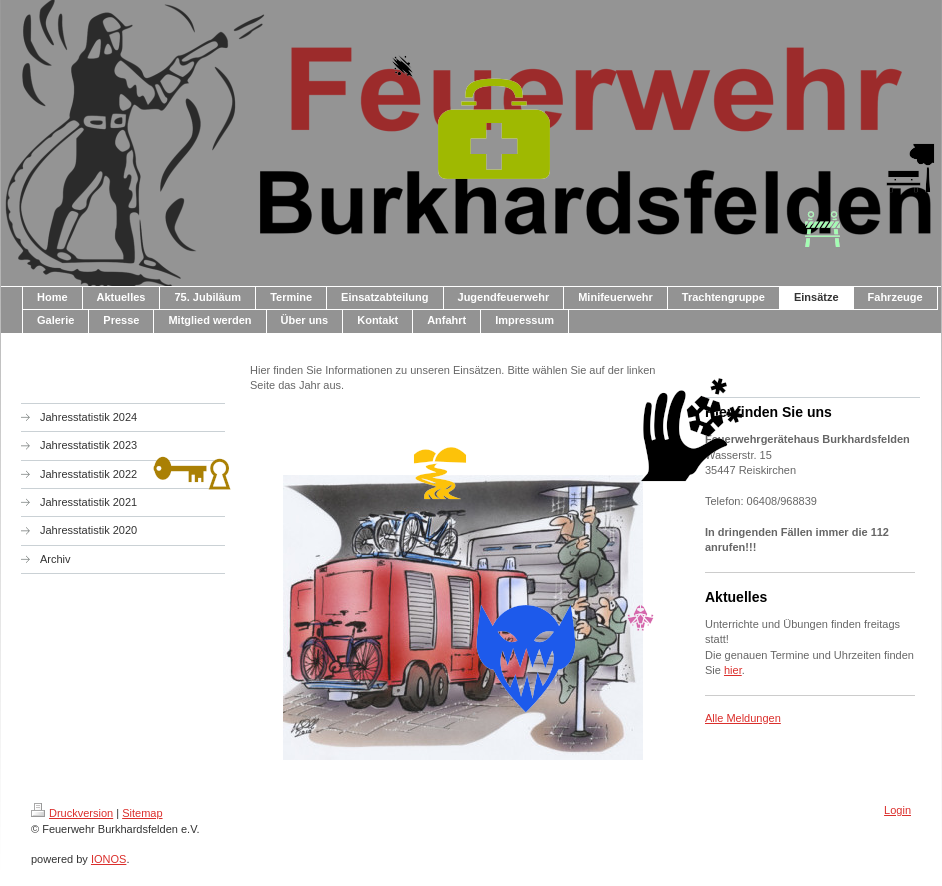 The image size is (942, 886). I want to click on find nearby parks or rest areas, so click(910, 168).